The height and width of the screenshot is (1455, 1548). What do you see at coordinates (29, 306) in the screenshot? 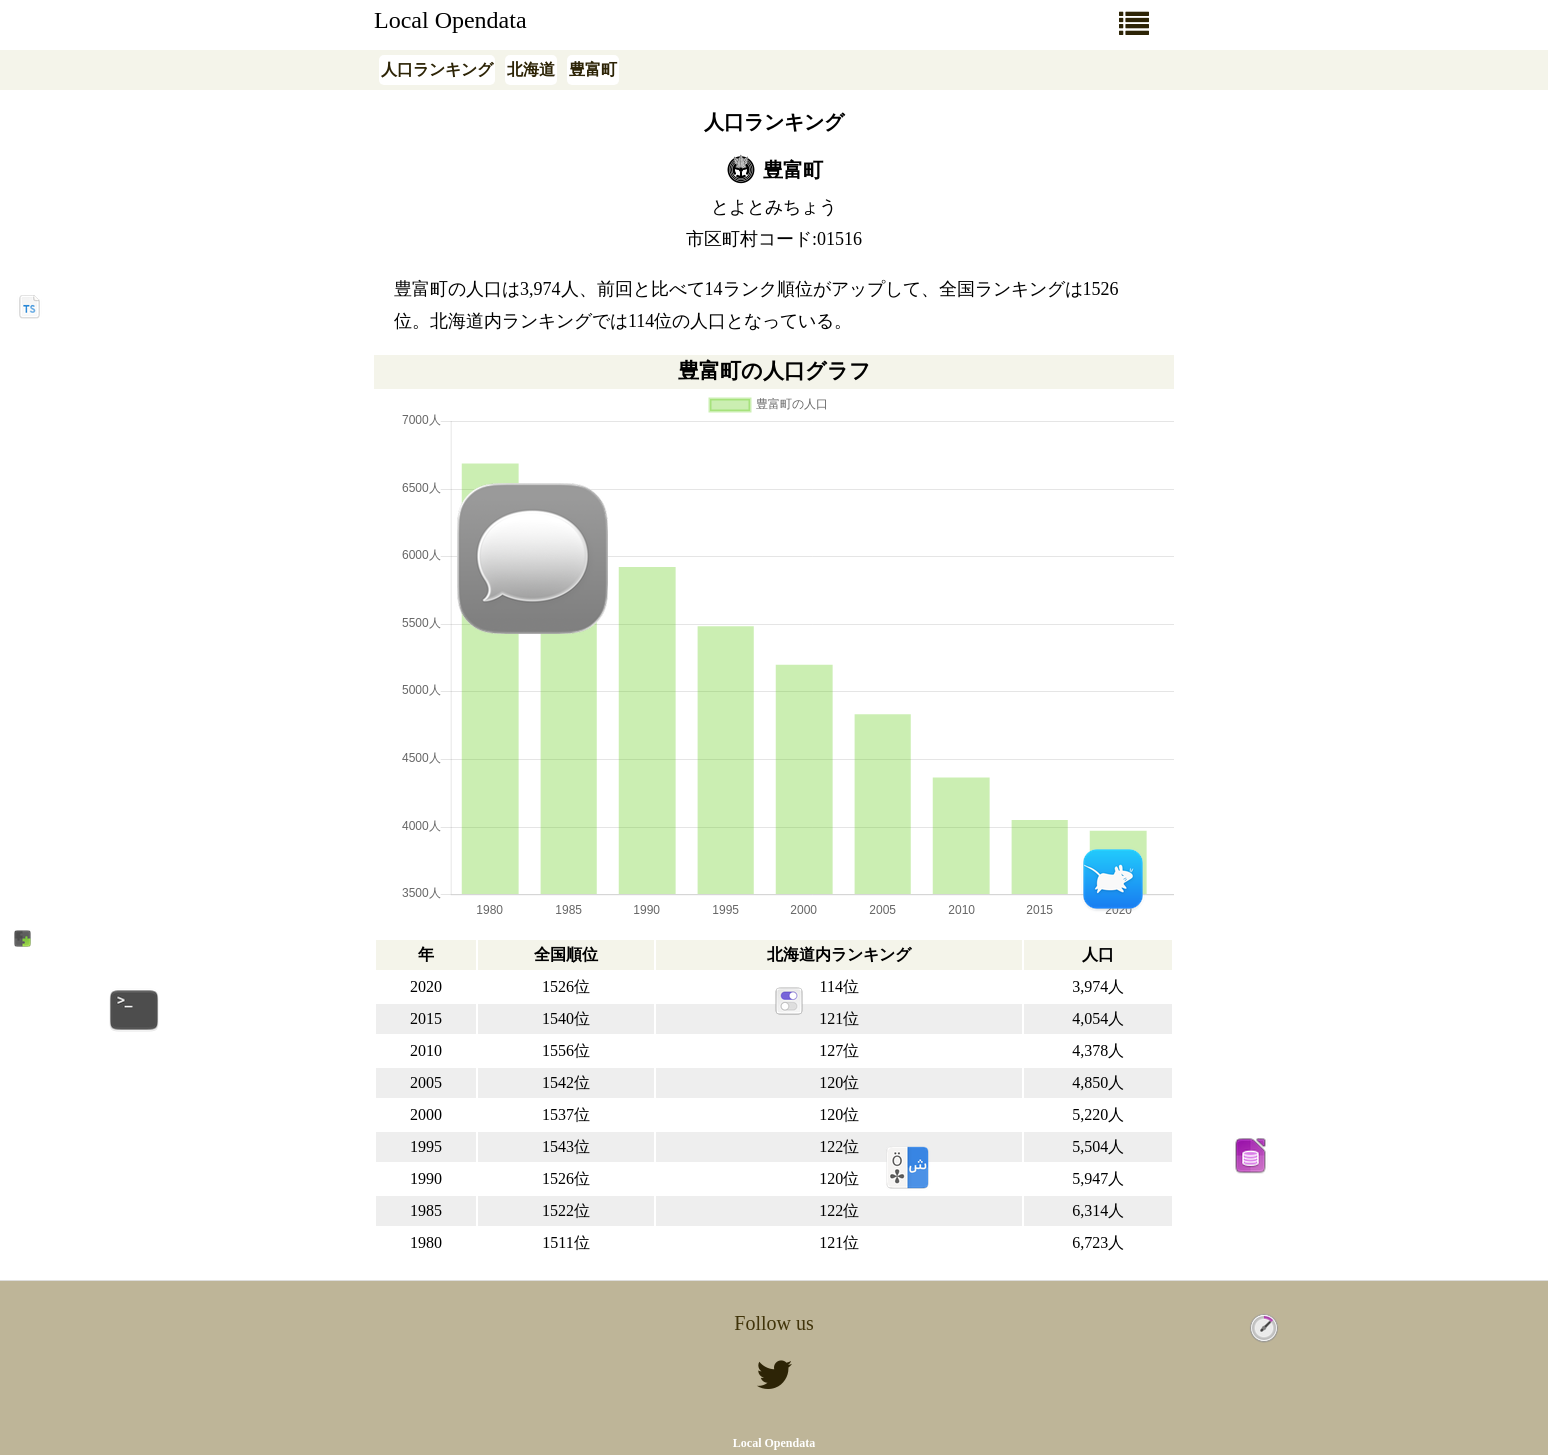
I see `a typescript source code file` at bounding box center [29, 306].